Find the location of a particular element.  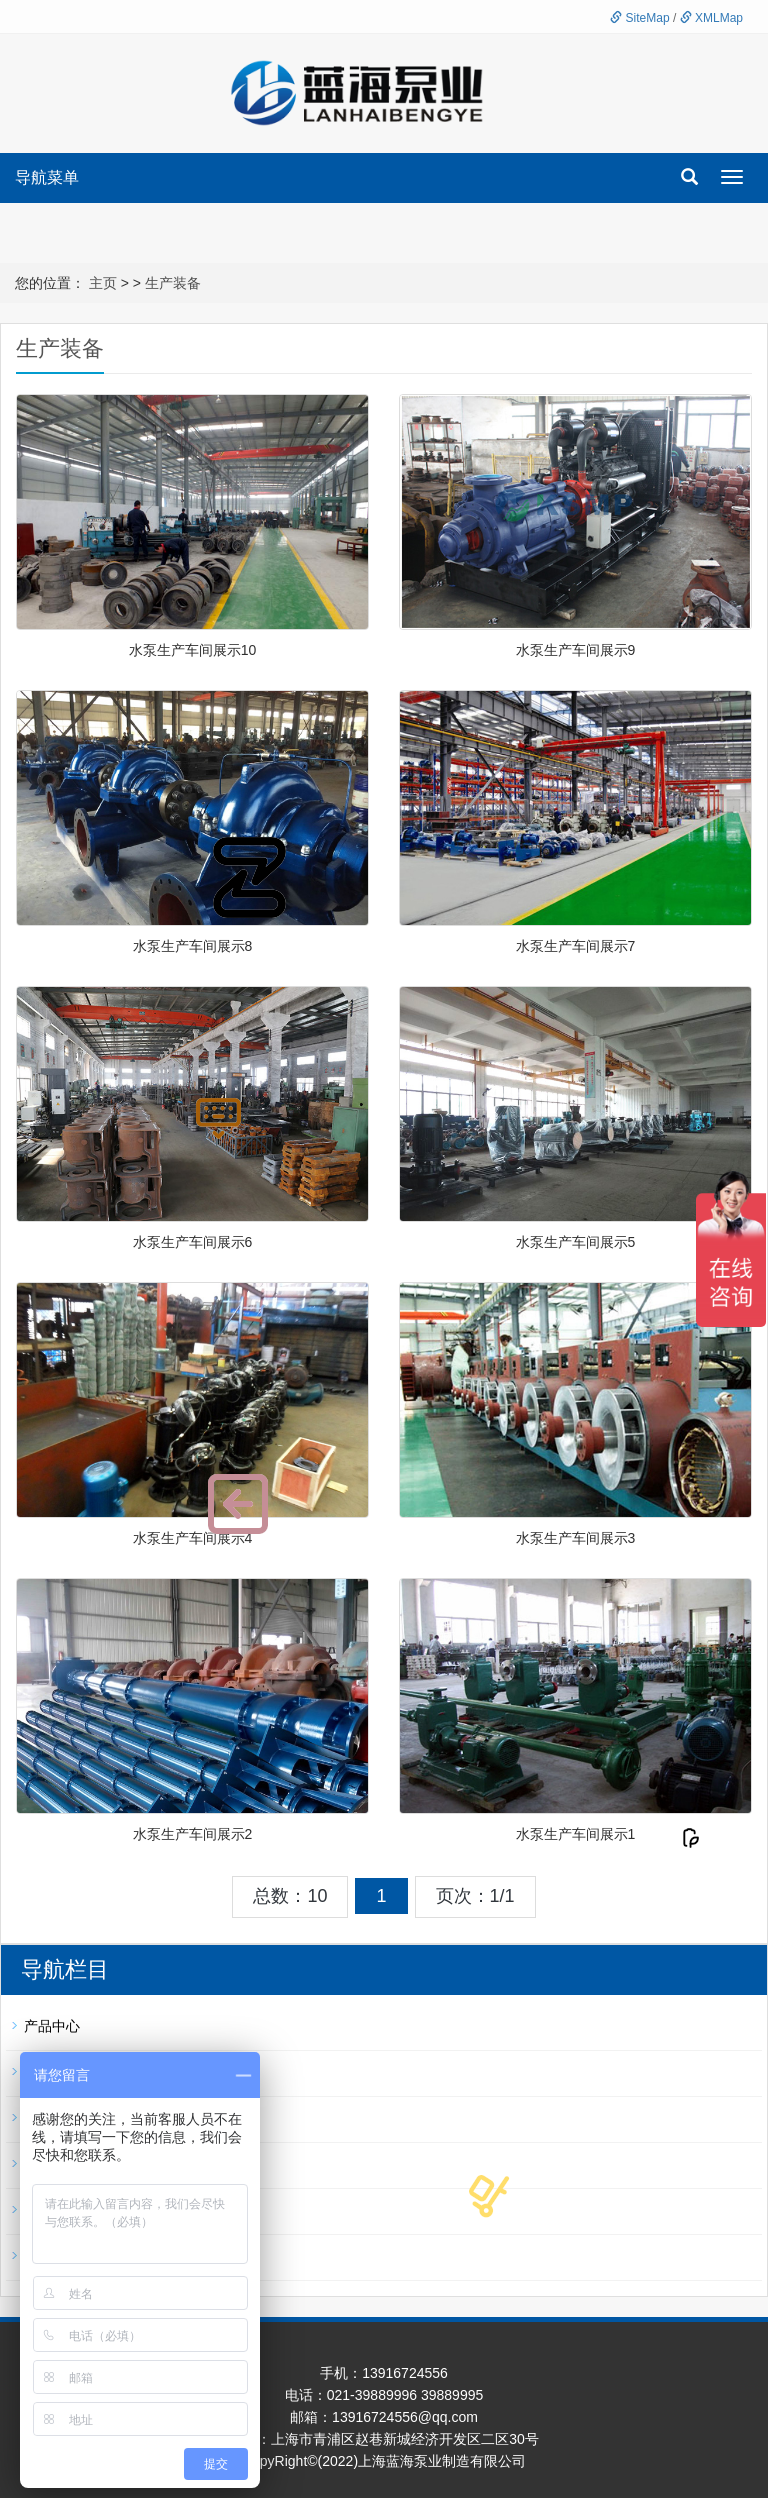

go back to the previous screen is located at coordinates (238, 1504).